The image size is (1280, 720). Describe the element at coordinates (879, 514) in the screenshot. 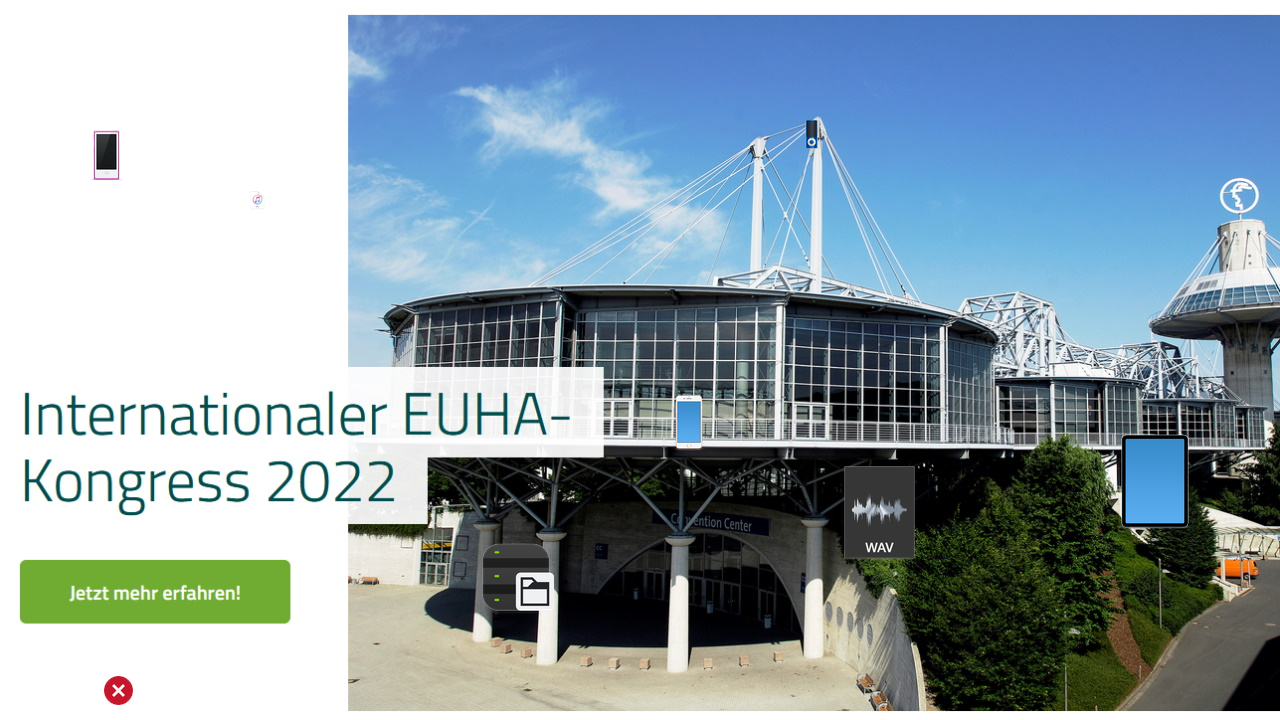

I see `a WAV audio file in GarageBand or Logic Pro` at that location.